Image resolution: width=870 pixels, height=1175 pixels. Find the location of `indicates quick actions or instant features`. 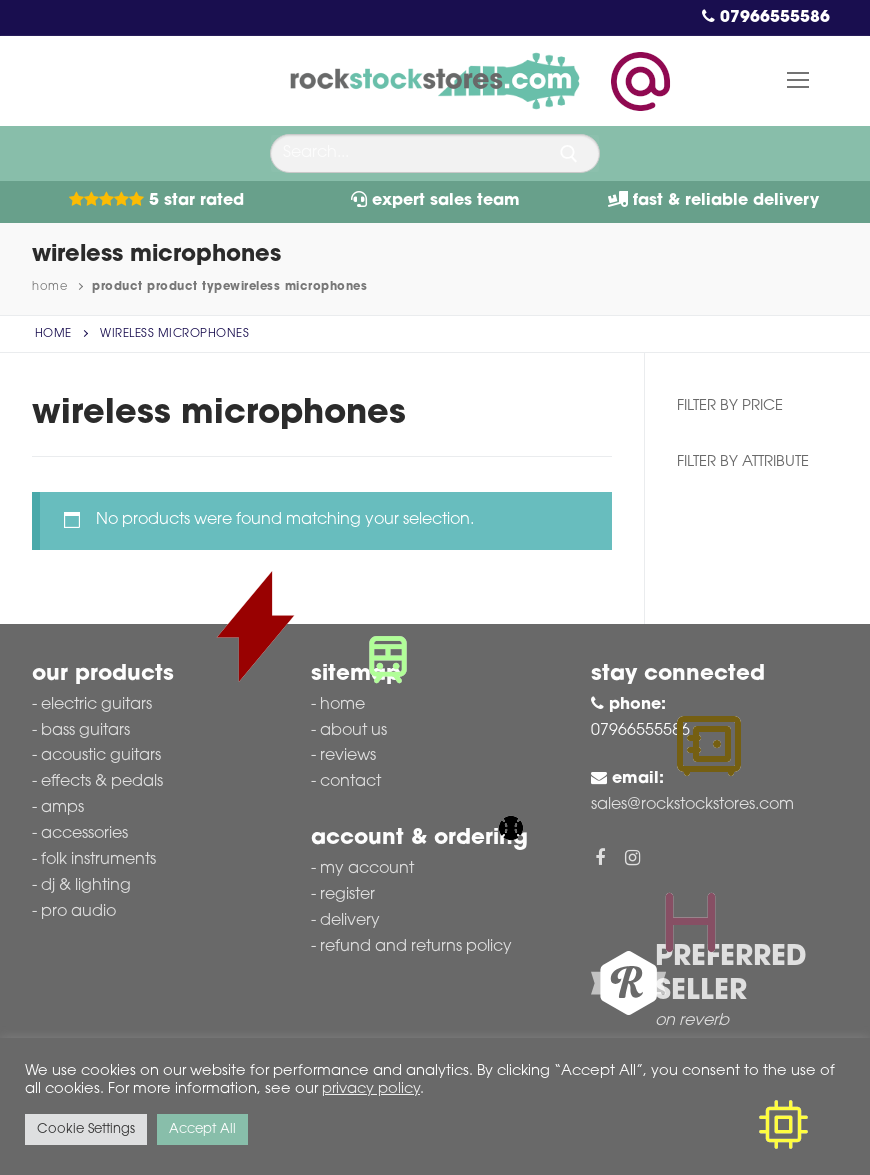

indicates quick actions or instant features is located at coordinates (255, 626).